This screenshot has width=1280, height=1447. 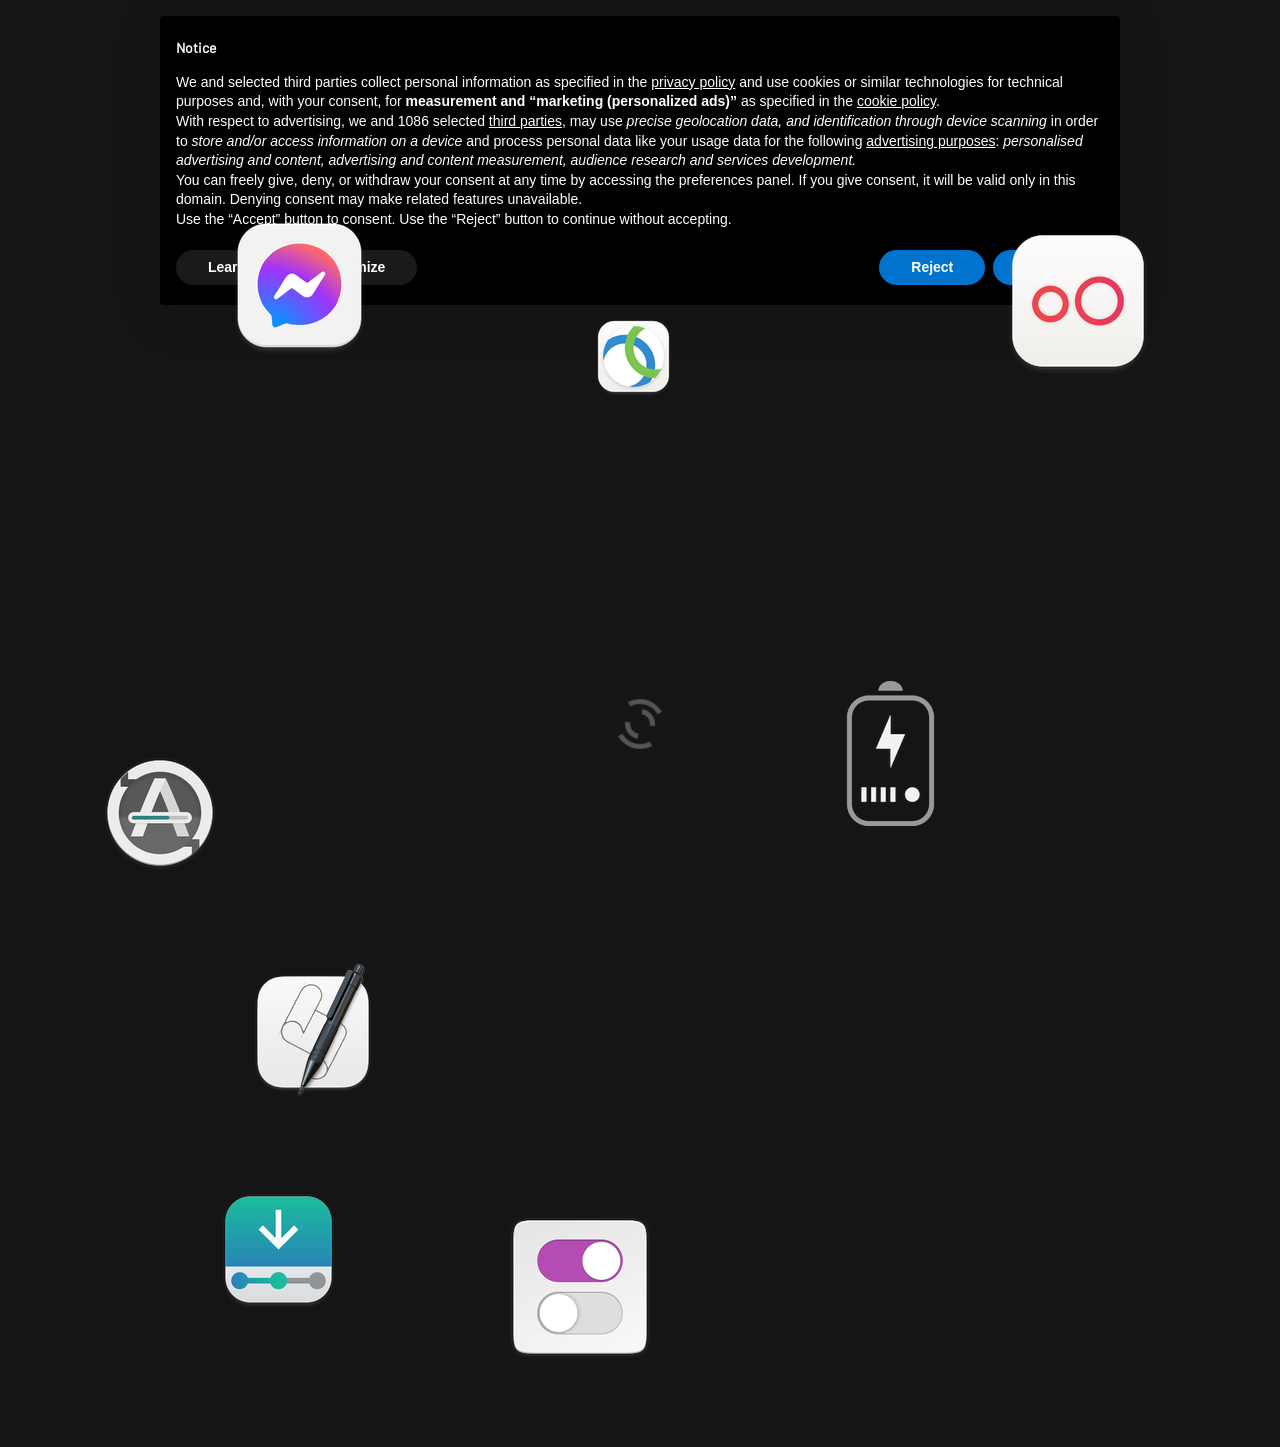 I want to click on open Facebook Messenger, so click(x=299, y=285).